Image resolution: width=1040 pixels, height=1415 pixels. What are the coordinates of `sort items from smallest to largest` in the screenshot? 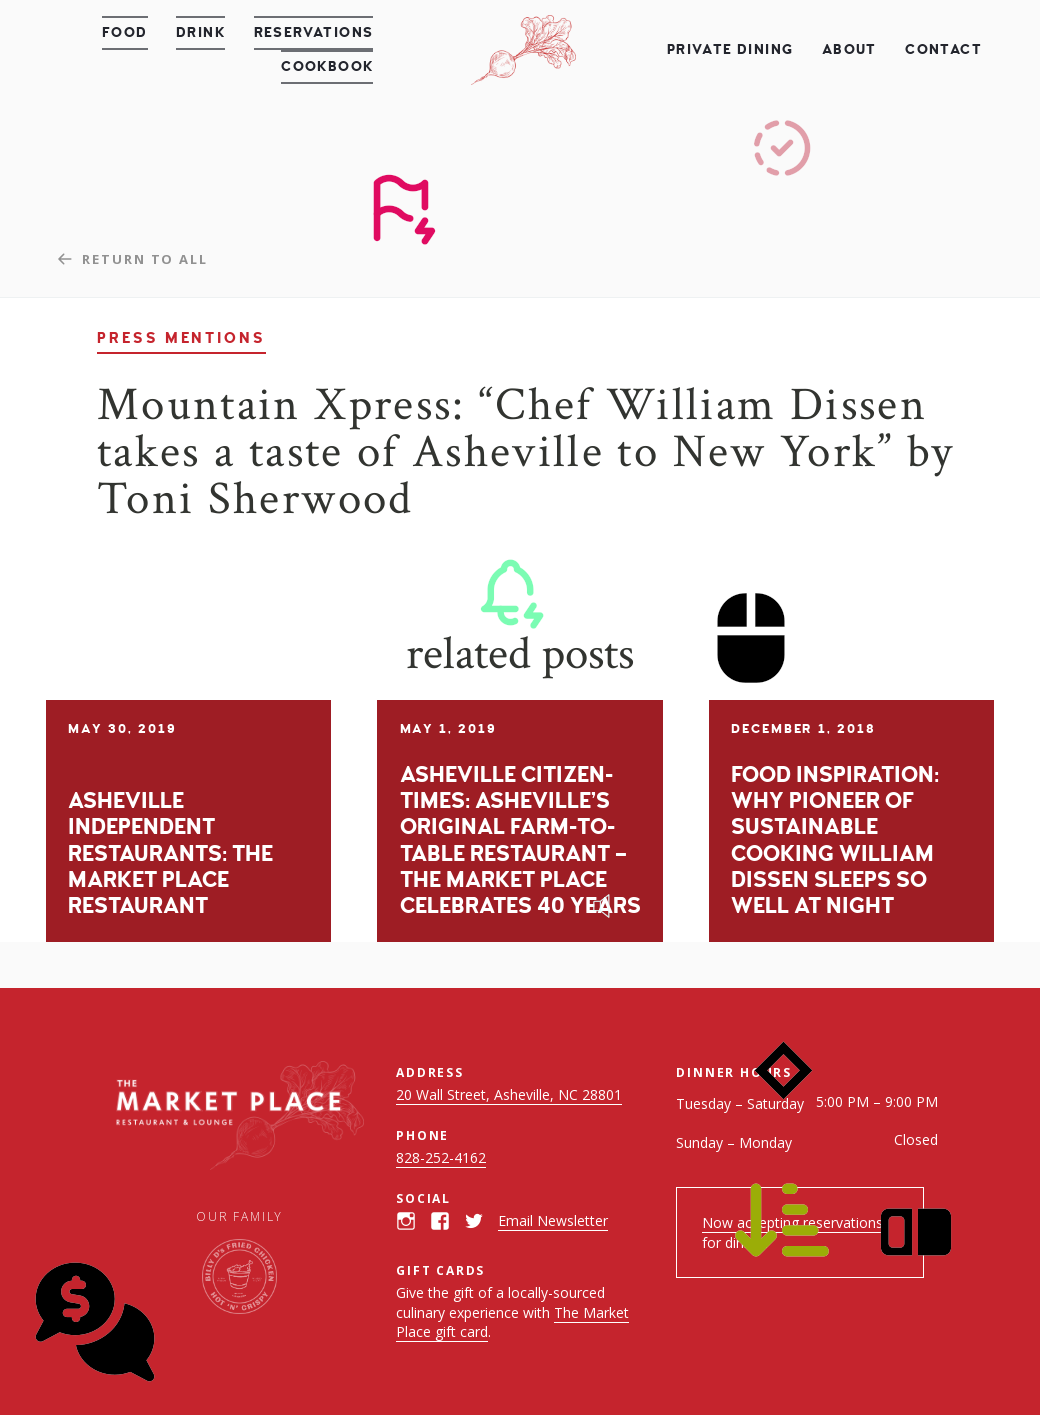 It's located at (782, 1220).